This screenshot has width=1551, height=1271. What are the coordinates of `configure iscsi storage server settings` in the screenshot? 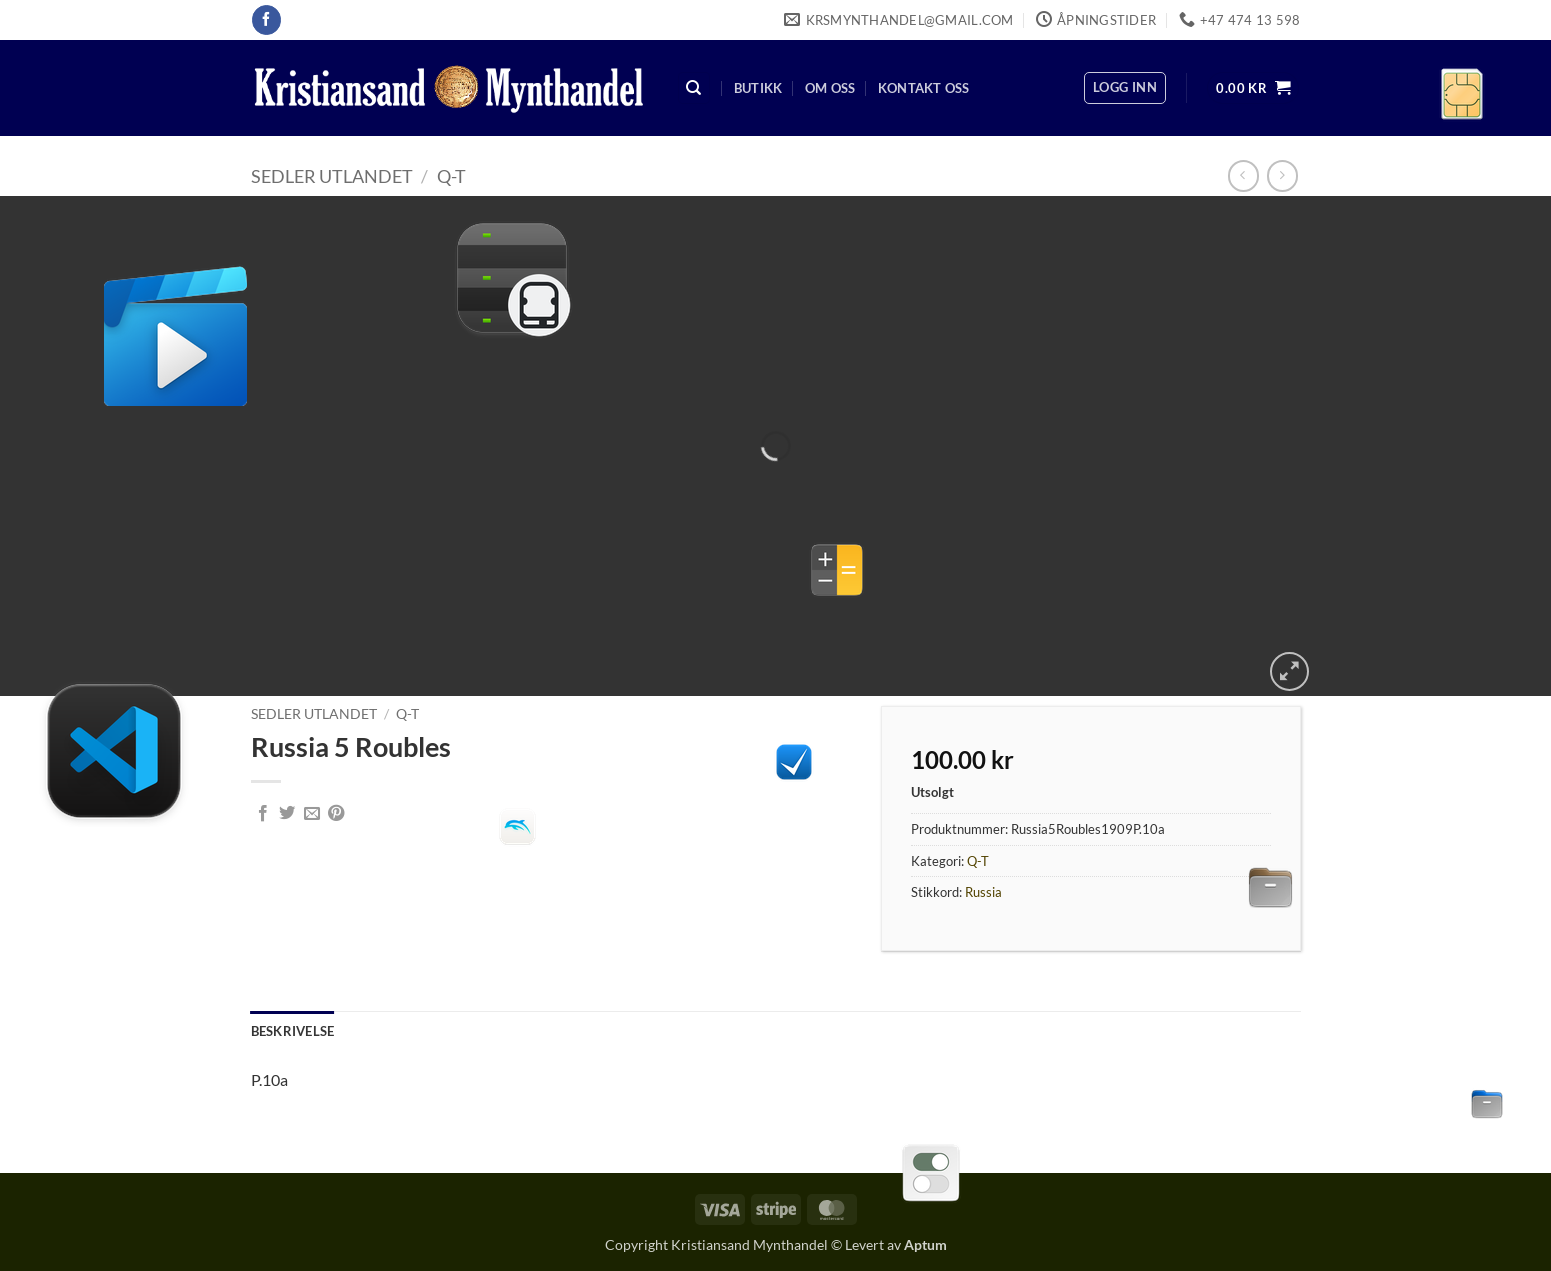 It's located at (512, 278).